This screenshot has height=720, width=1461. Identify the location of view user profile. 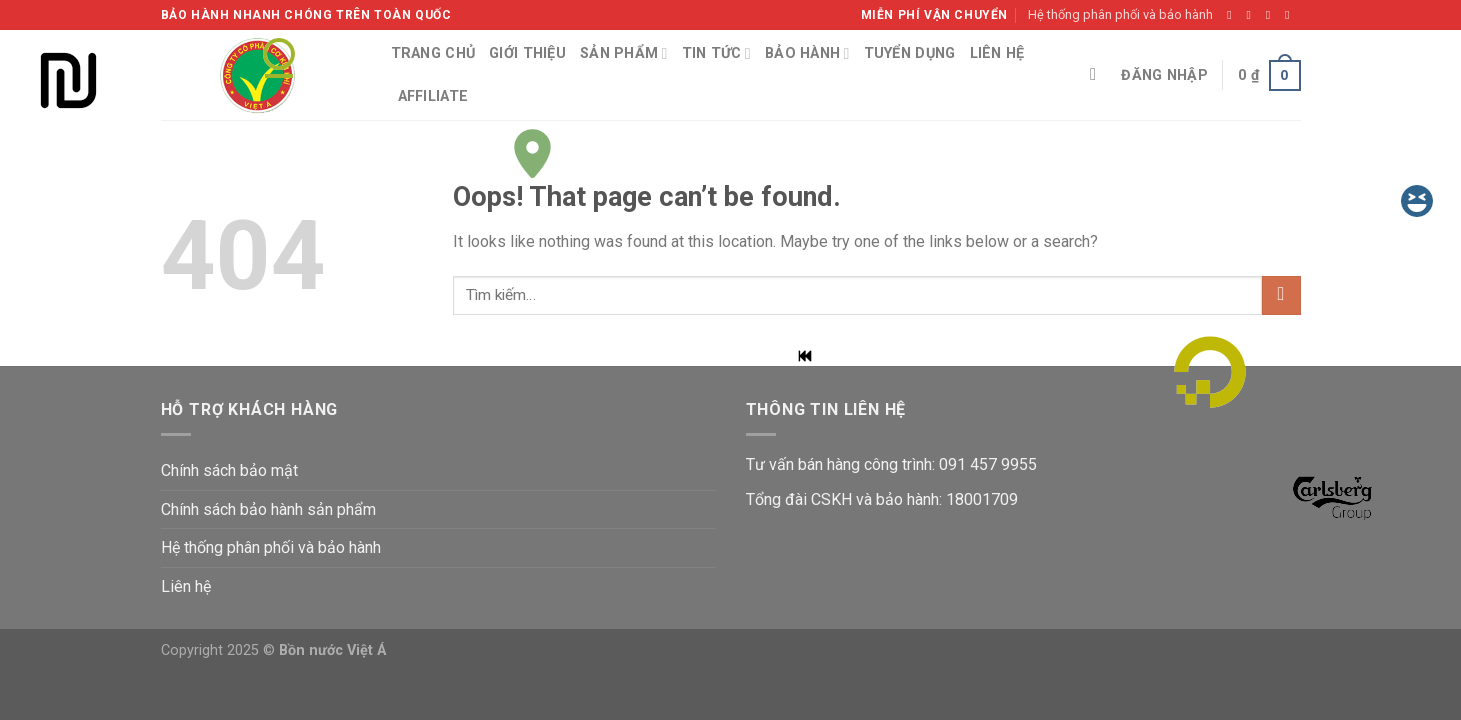
(279, 58).